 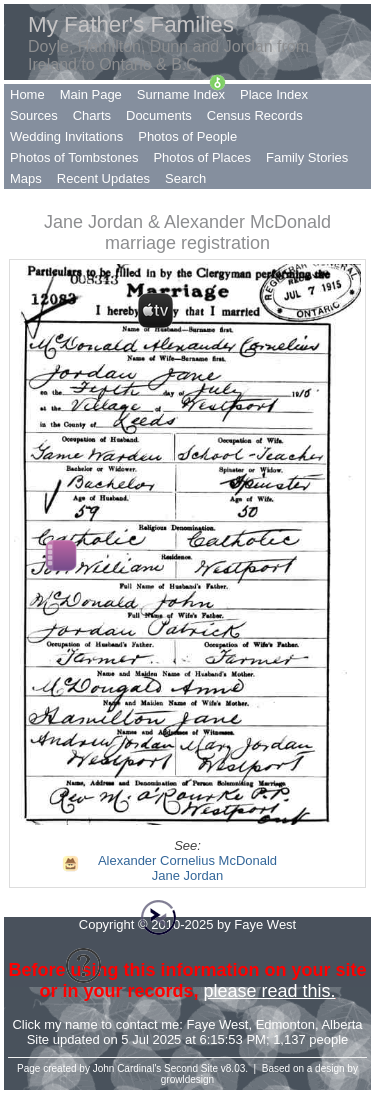 I want to click on open d-spy application for debugging d-bus, so click(x=70, y=863).